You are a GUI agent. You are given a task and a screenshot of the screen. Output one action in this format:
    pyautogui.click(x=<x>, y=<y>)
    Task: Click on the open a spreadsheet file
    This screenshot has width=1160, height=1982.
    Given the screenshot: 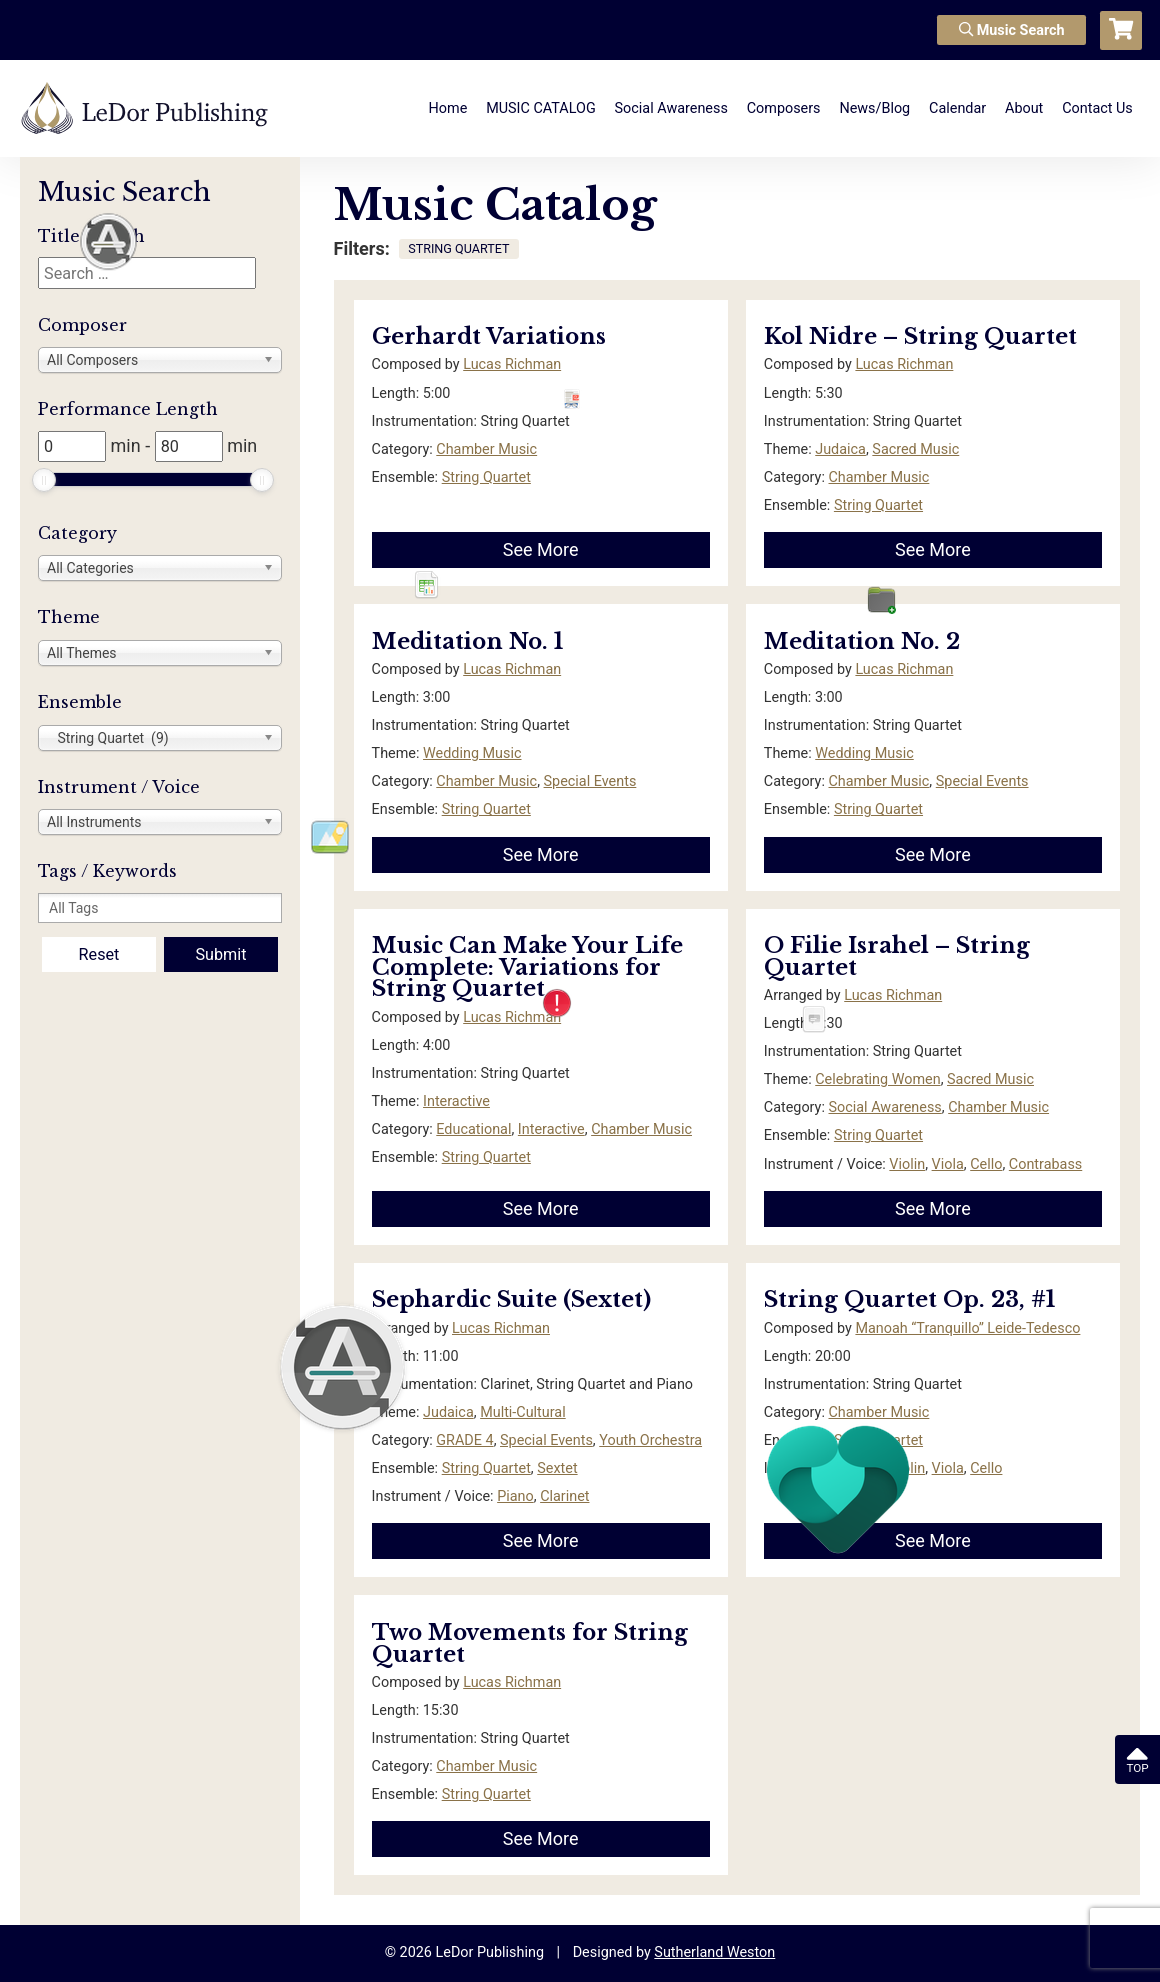 What is the action you would take?
    pyautogui.click(x=426, y=584)
    